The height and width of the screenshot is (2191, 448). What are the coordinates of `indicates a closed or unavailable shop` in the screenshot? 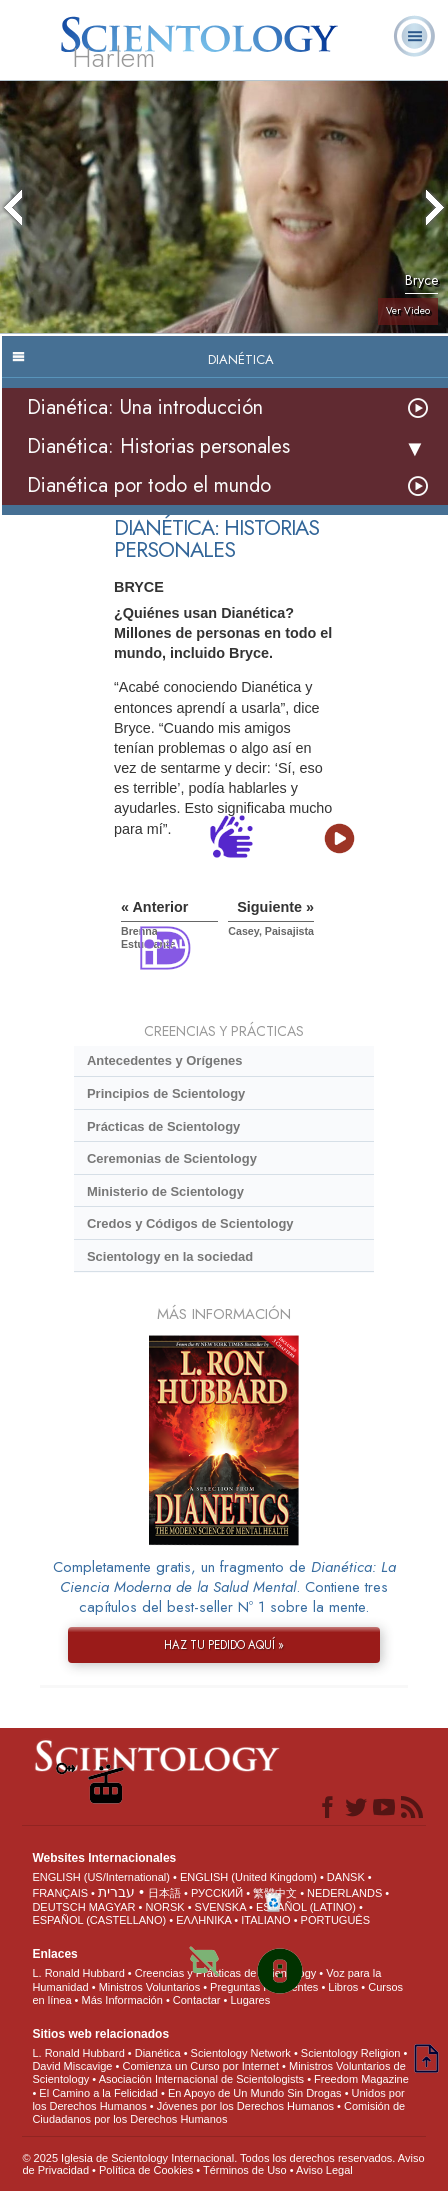 It's located at (204, 1961).